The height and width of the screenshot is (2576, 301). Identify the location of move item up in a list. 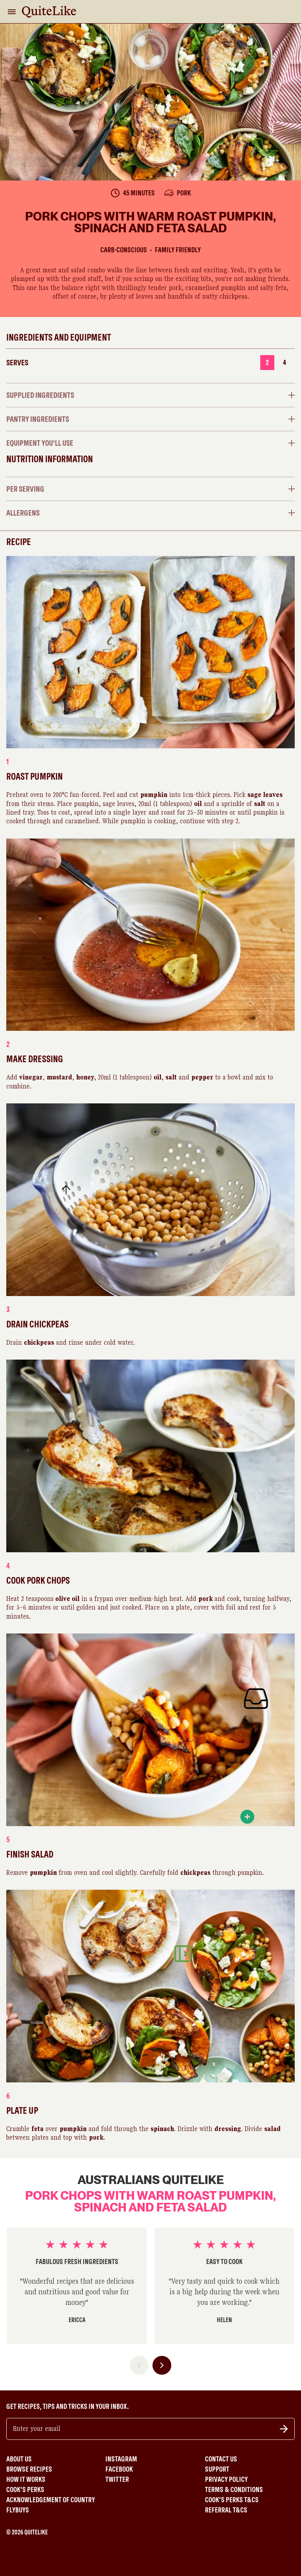
(66, 1190).